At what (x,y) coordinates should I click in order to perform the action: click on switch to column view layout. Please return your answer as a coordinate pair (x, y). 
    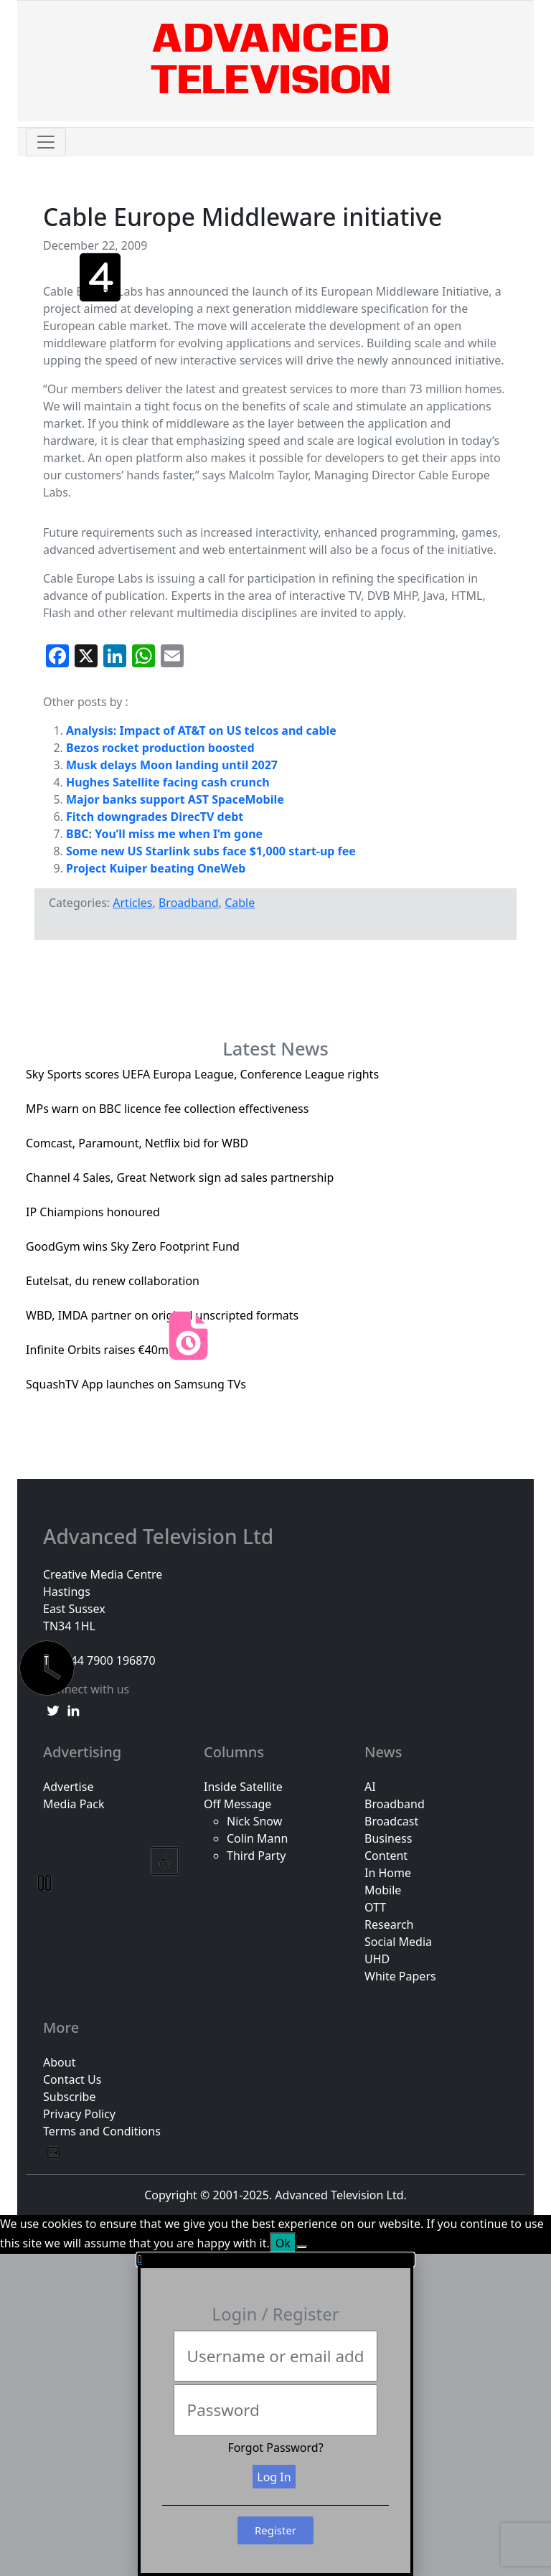
    Looking at the image, I should click on (44, 1883).